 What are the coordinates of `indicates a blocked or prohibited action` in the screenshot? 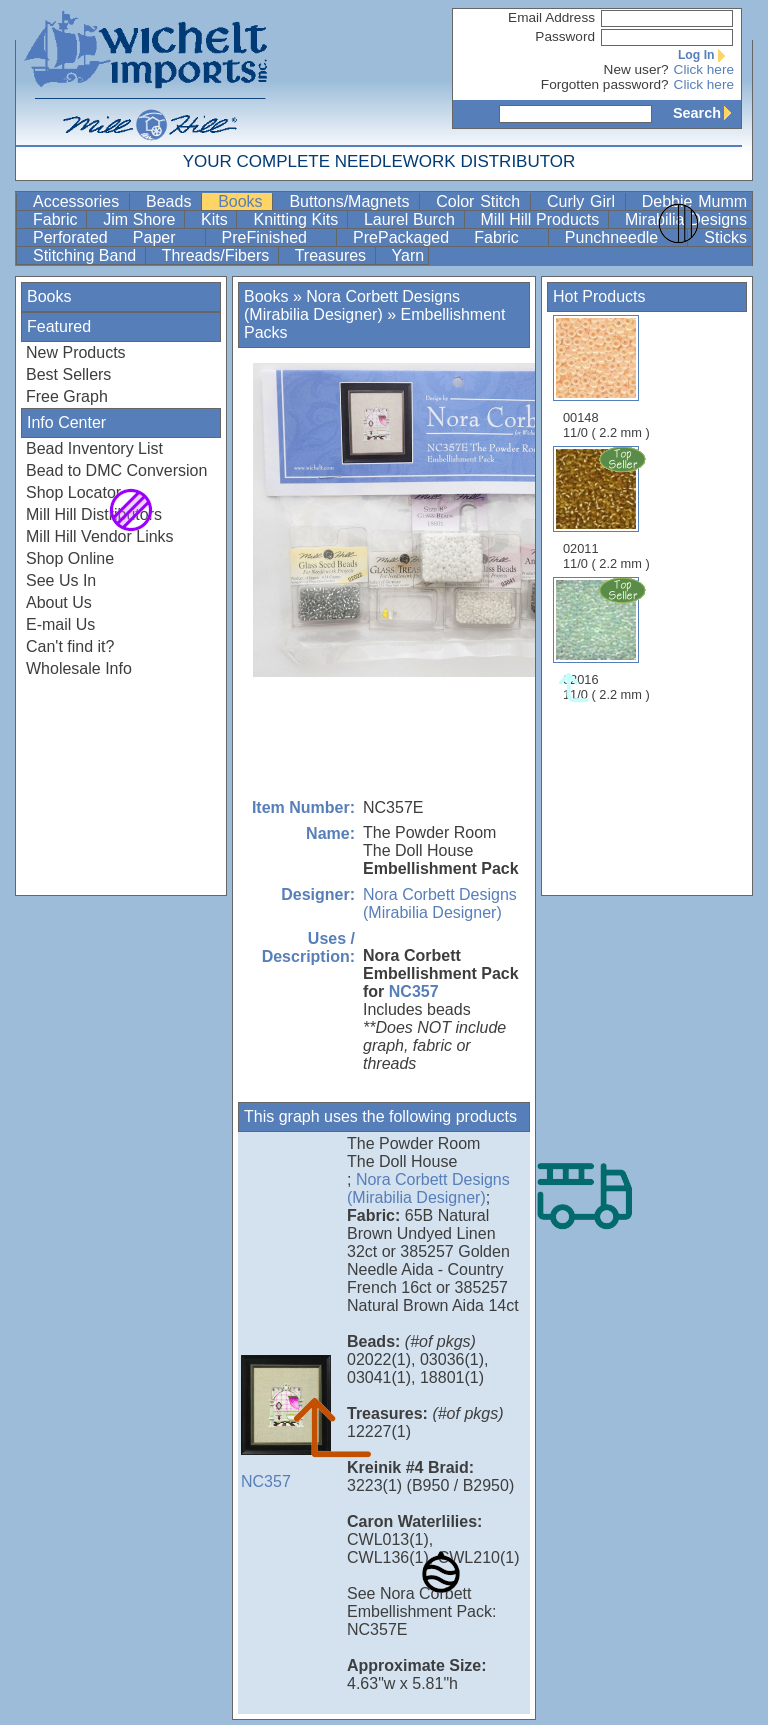 It's located at (131, 510).